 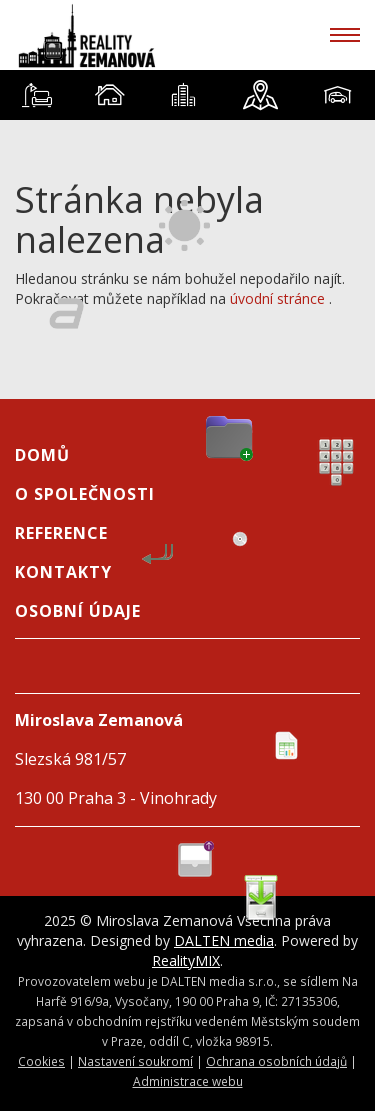 I want to click on sync inbox and outbox mail, so click(x=195, y=860).